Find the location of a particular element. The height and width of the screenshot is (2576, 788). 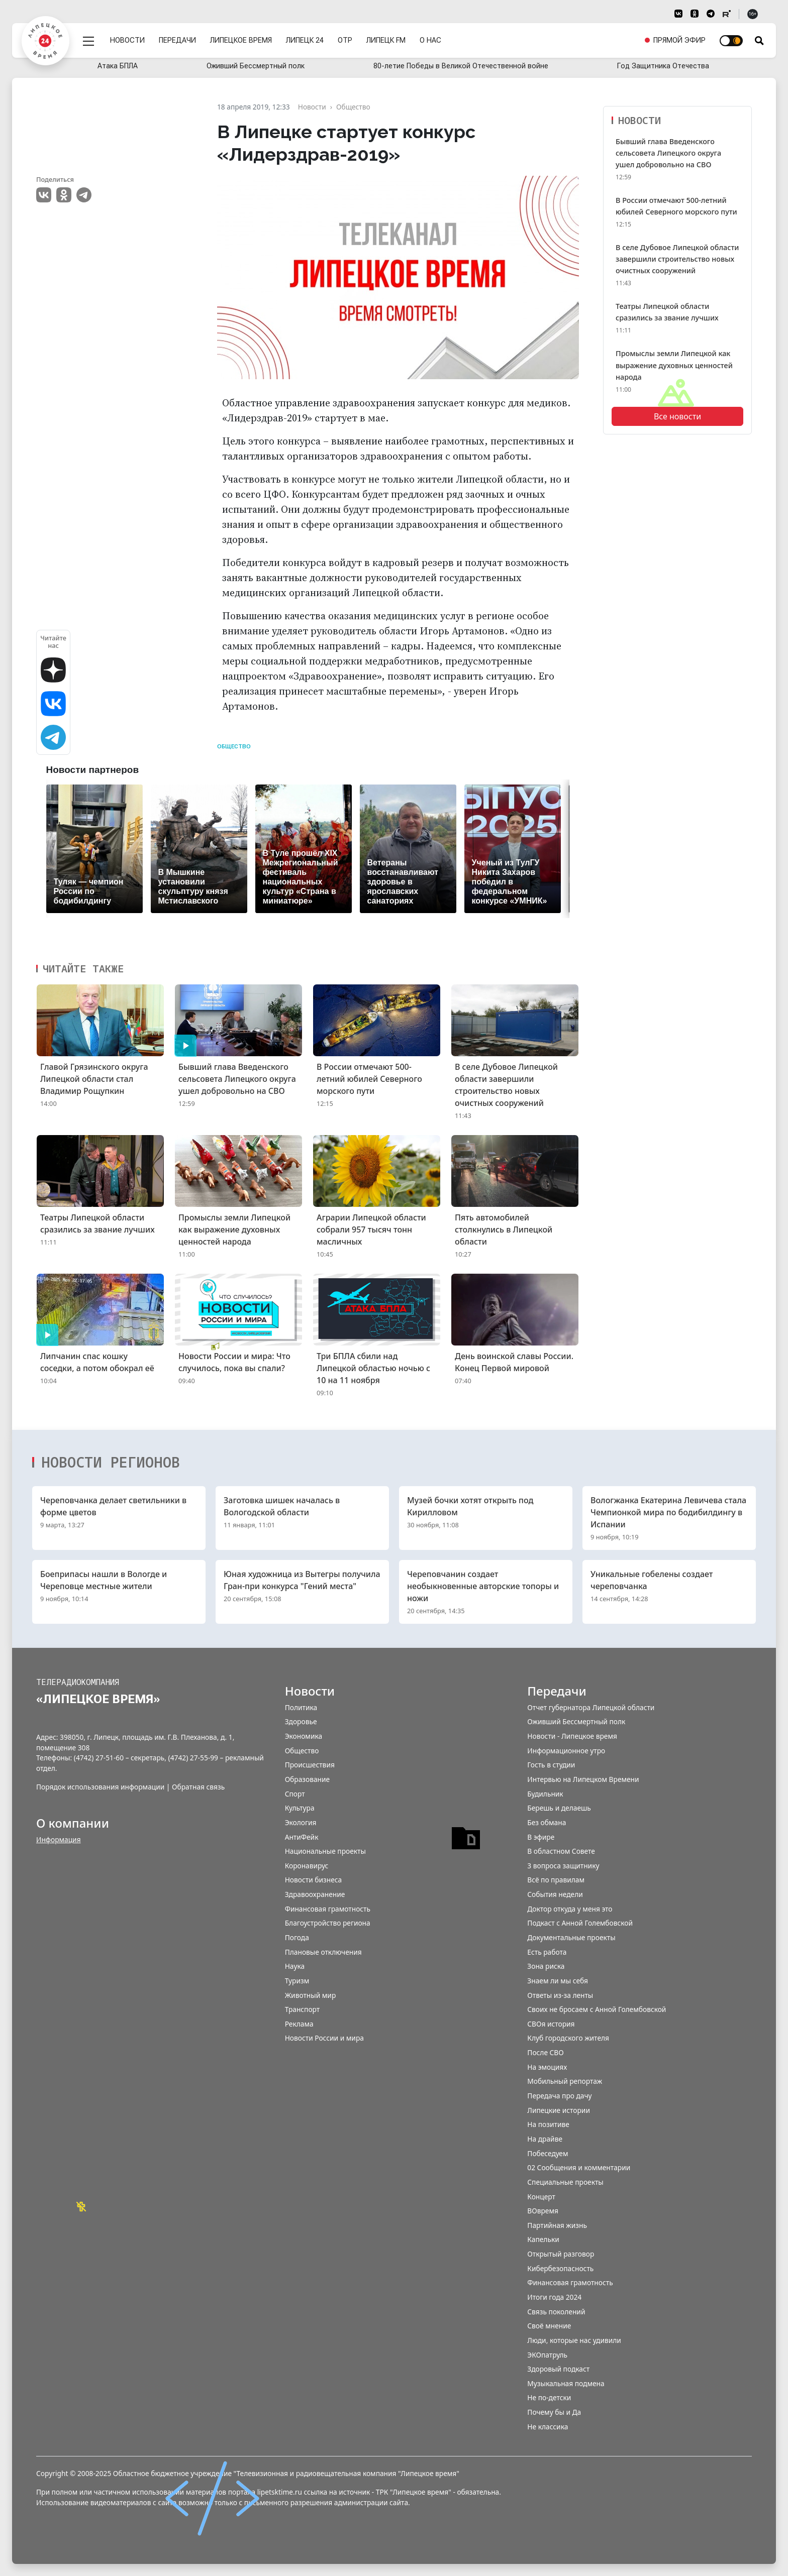

construction or building equipment indicator is located at coordinates (215, 1347).